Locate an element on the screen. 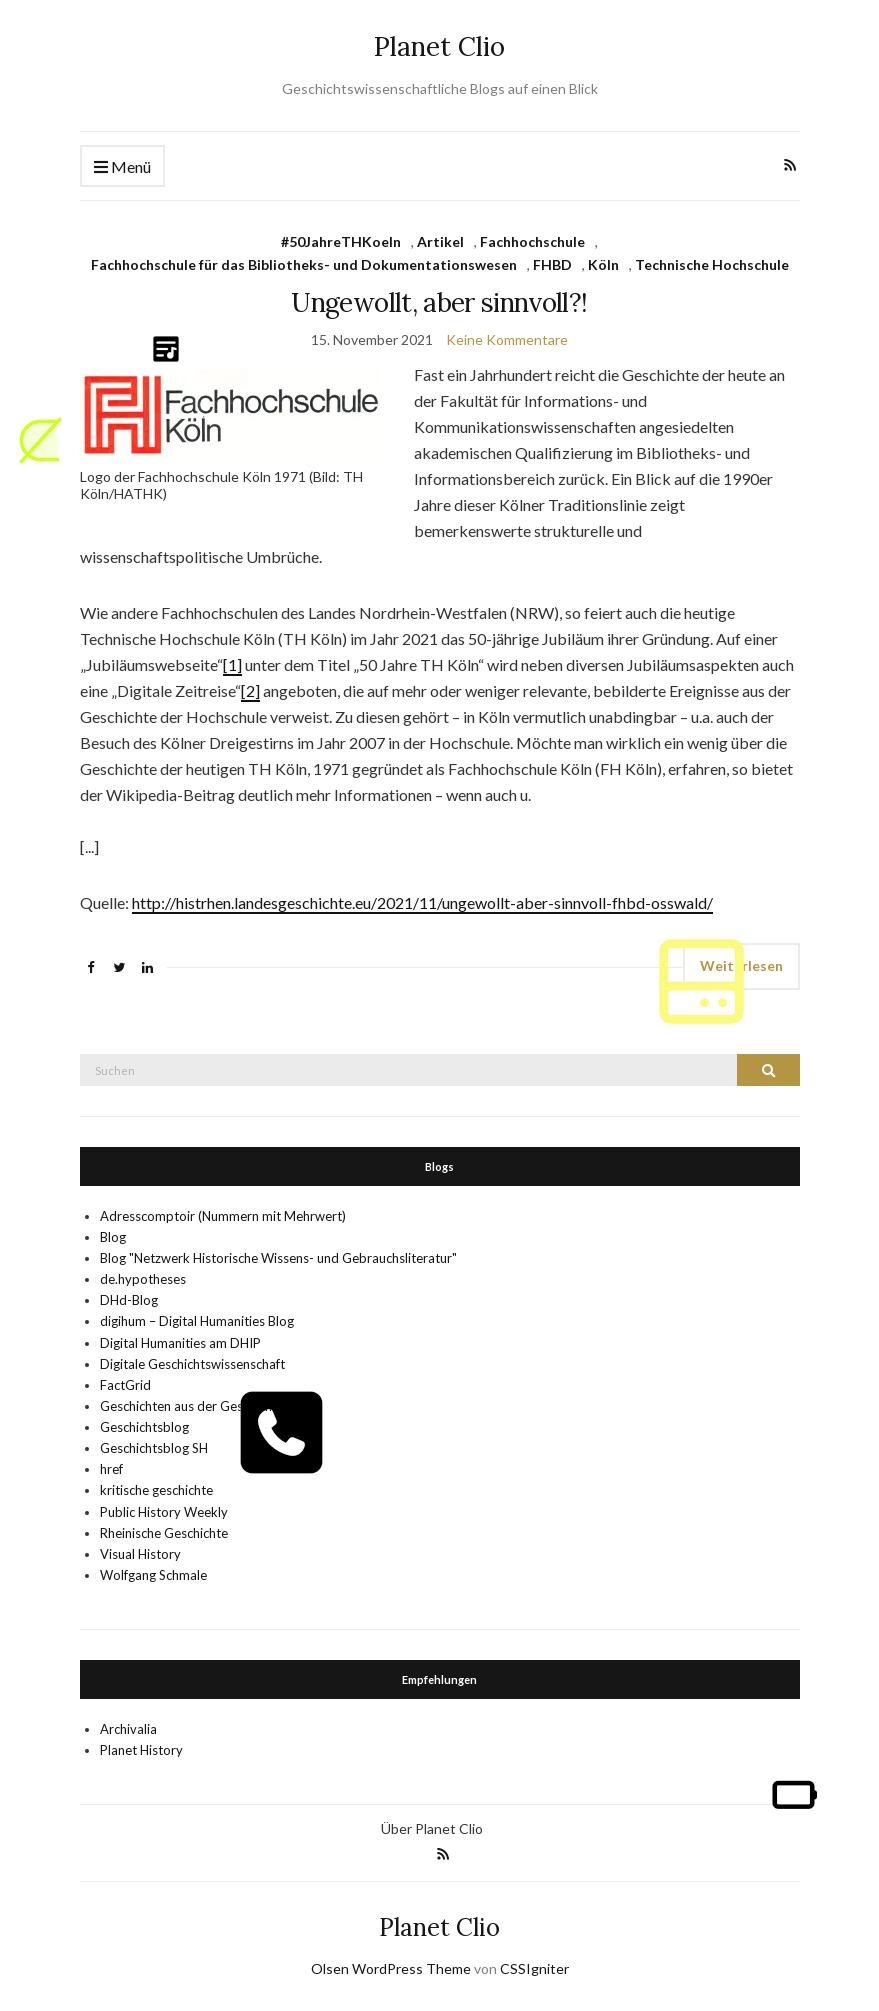 The image size is (879, 2011). access storage or disk management is located at coordinates (701, 981).